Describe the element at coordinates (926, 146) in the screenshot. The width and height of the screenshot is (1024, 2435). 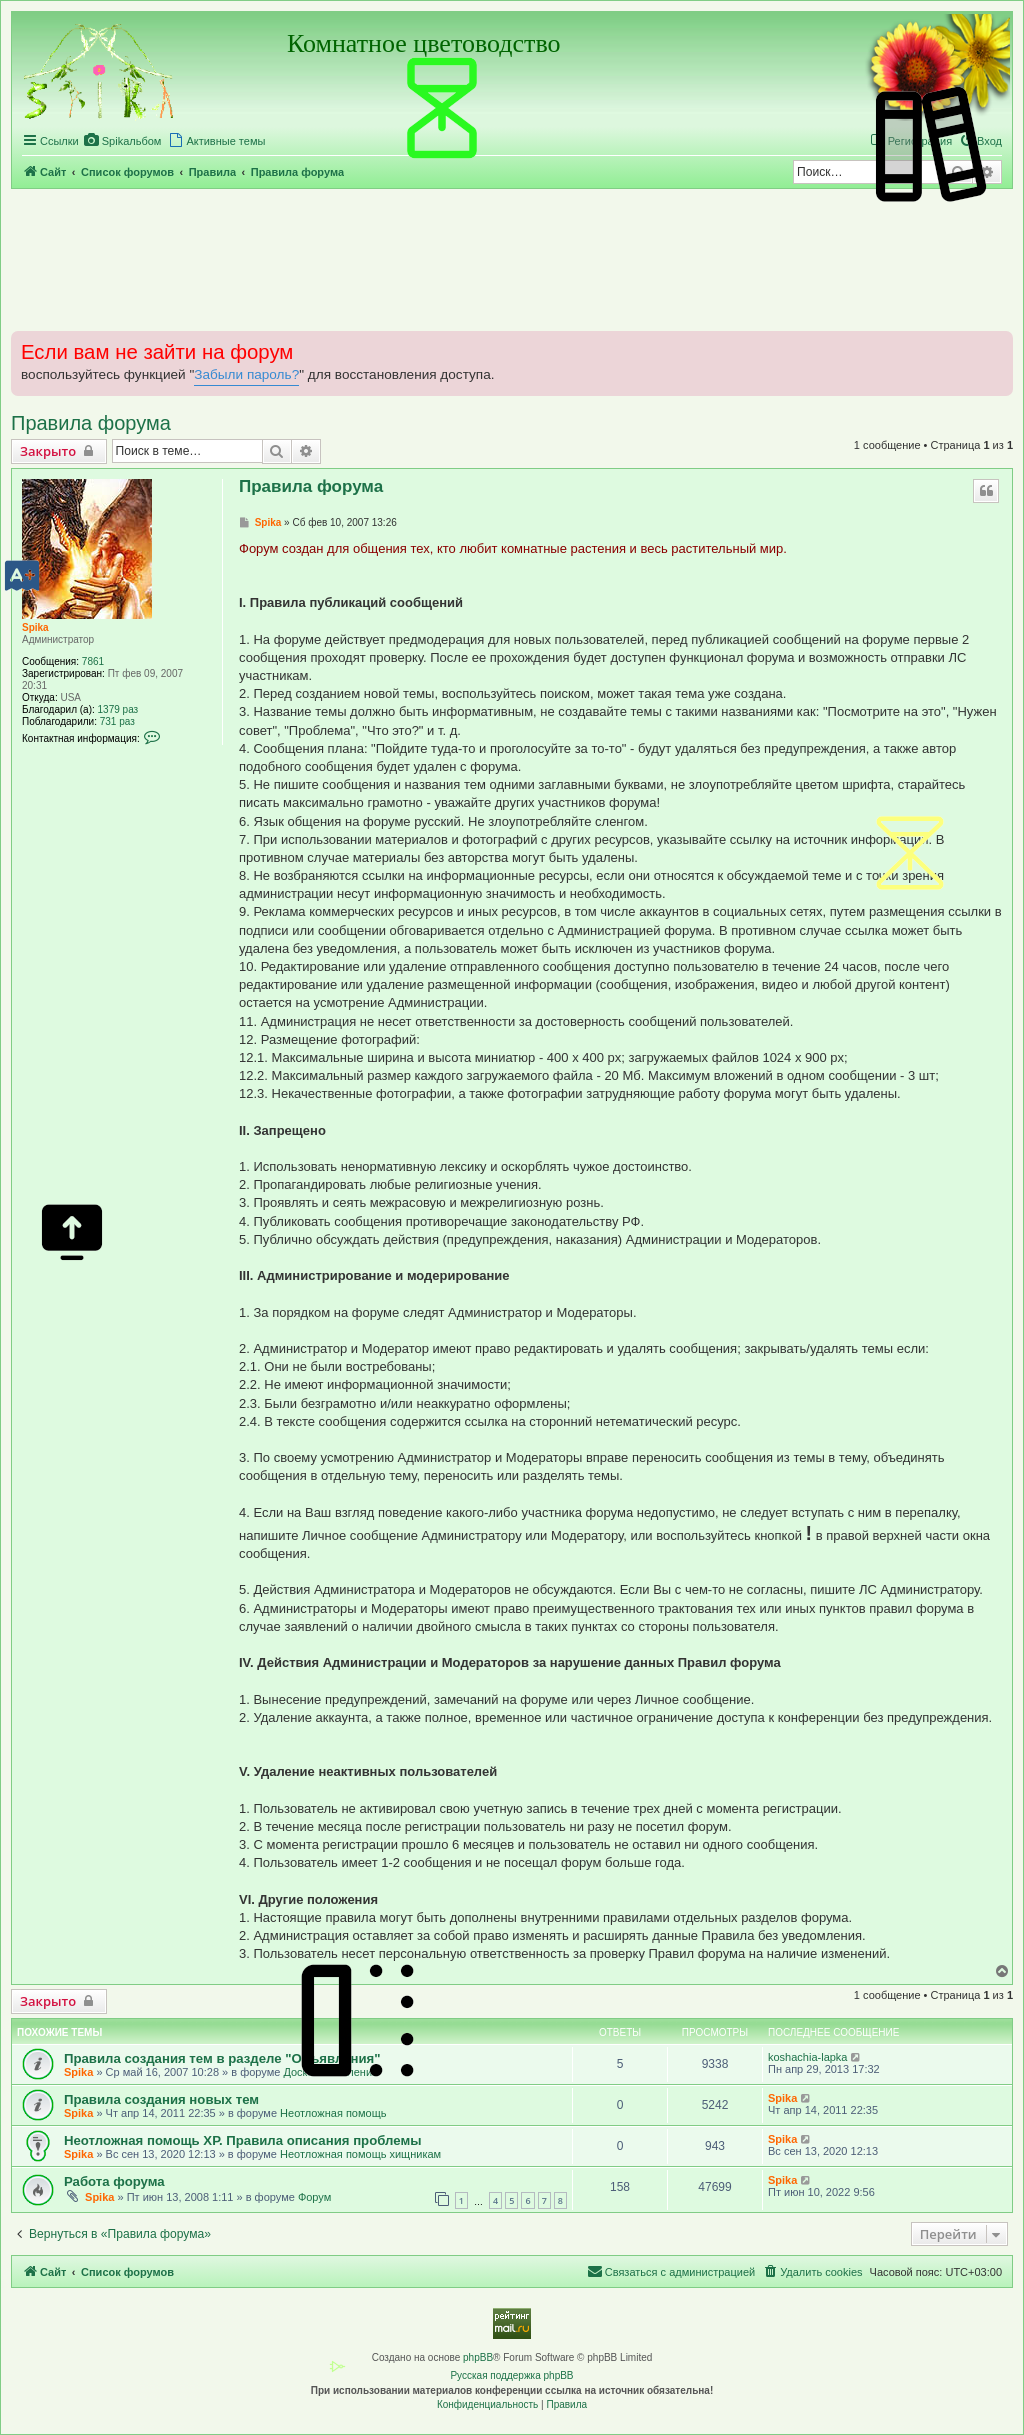
I see `access your library or book collection` at that location.